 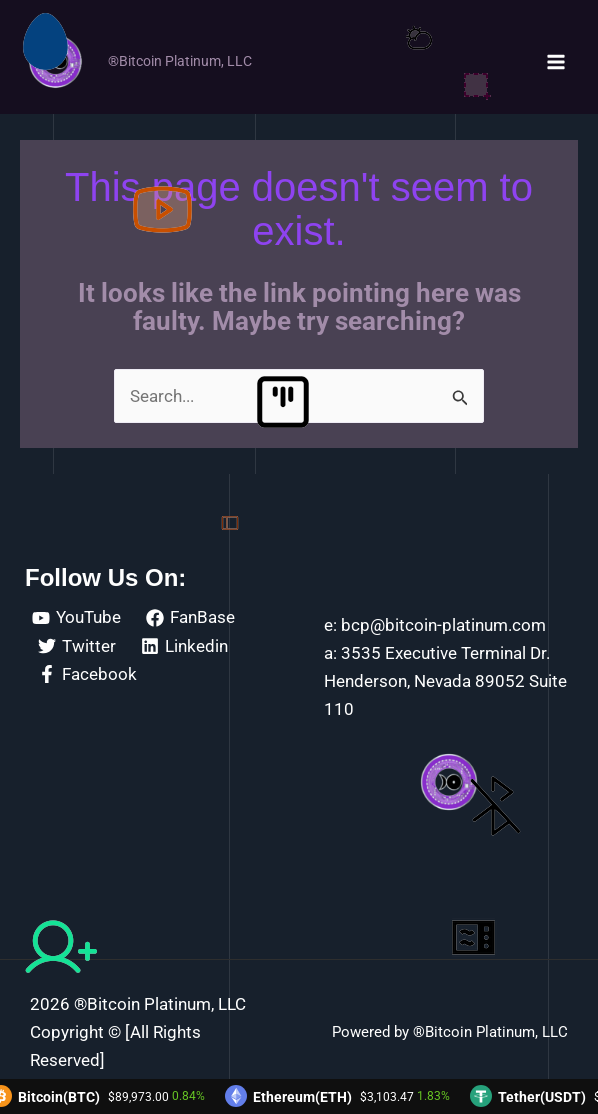 What do you see at coordinates (283, 402) in the screenshot?
I see `align content to top center of container` at bounding box center [283, 402].